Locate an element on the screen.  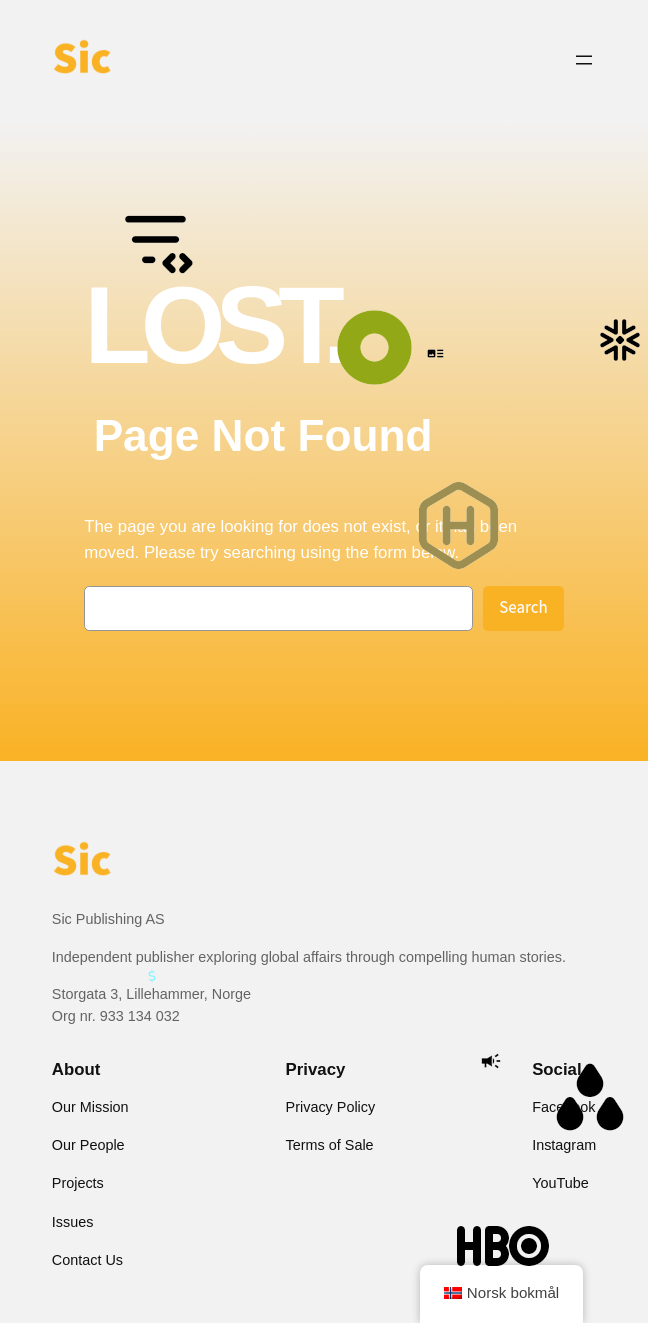
open Hexo blogging framework is located at coordinates (458, 525).